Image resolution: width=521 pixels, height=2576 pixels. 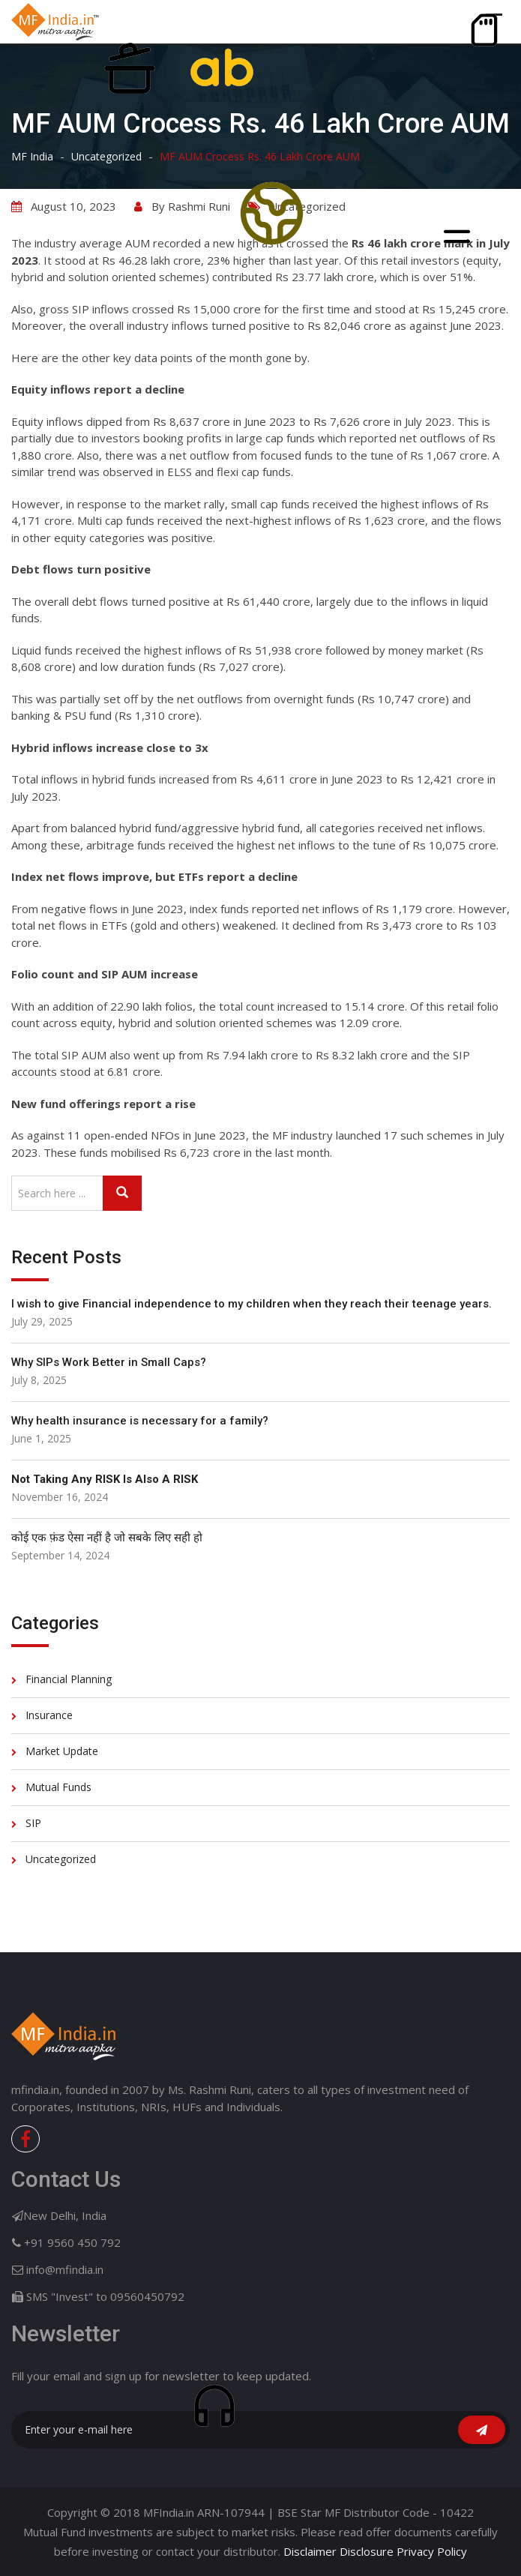 I want to click on access sd card storage, so click(x=484, y=30).